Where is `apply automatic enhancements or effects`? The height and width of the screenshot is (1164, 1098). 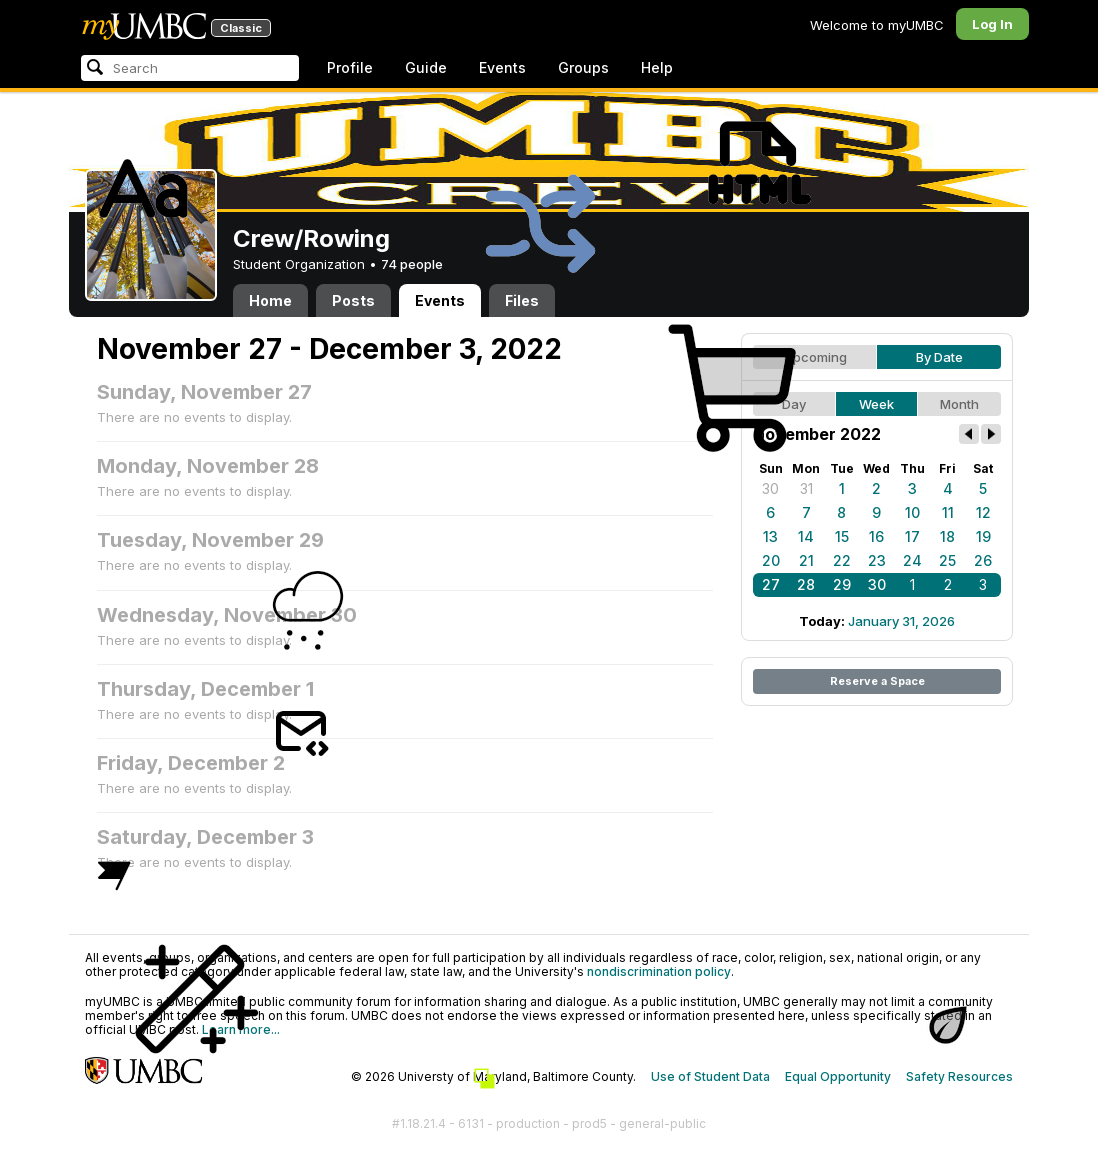
apply automatic enhancements or effects is located at coordinates (190, 999).